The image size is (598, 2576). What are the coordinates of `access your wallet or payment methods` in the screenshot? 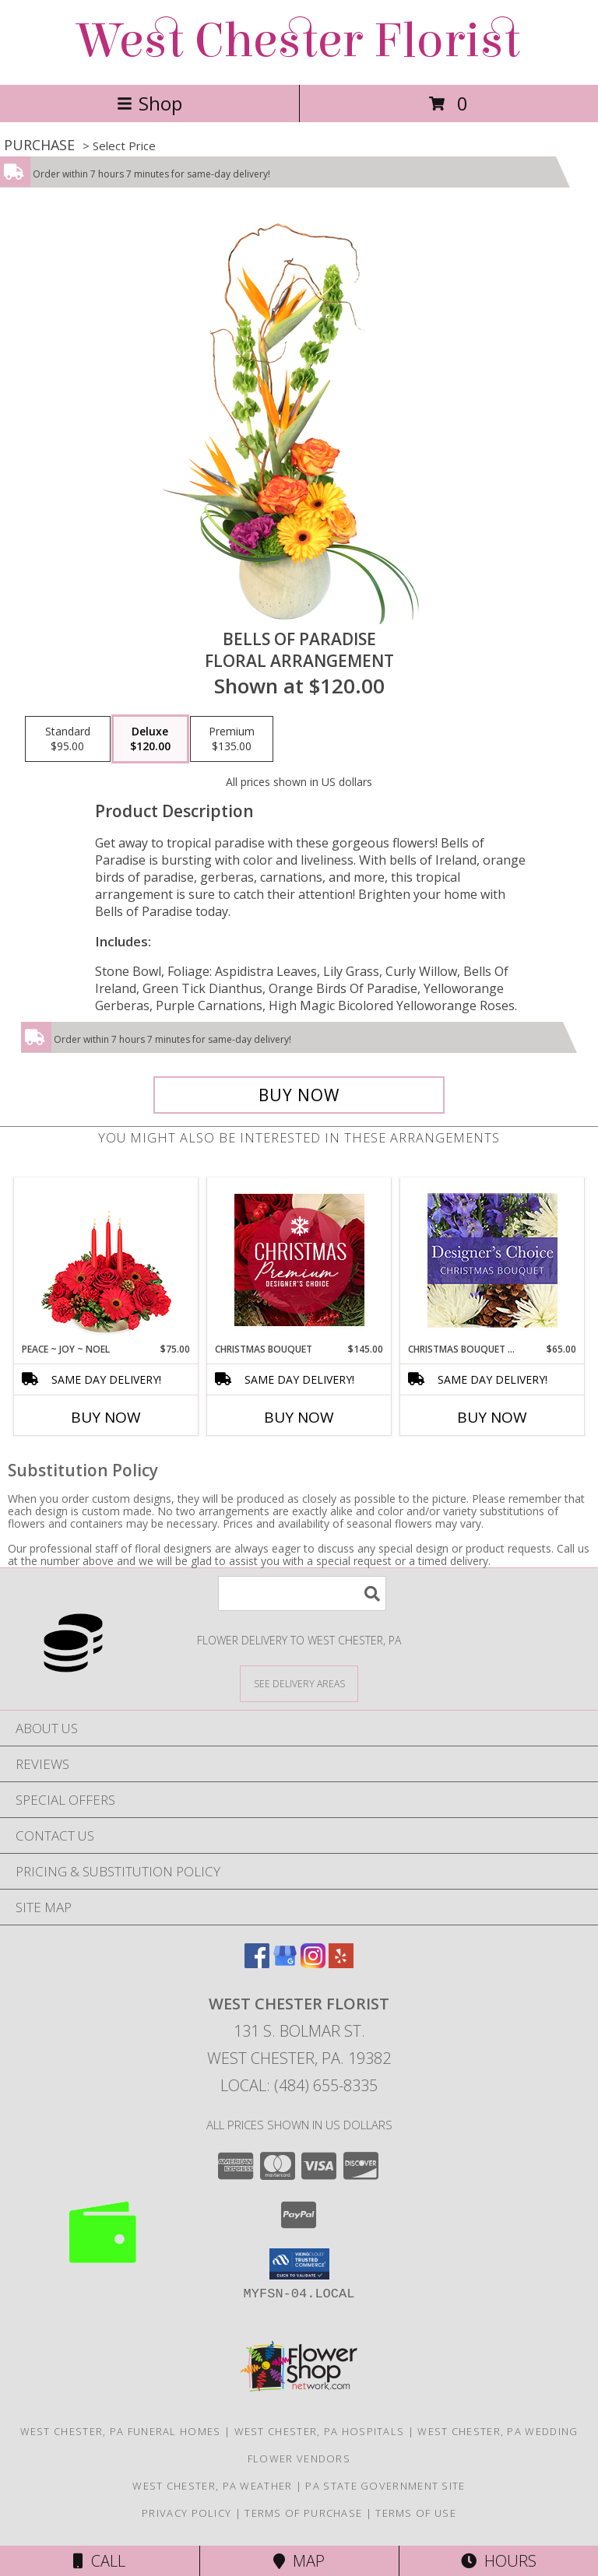 It's located at (103, 2234).